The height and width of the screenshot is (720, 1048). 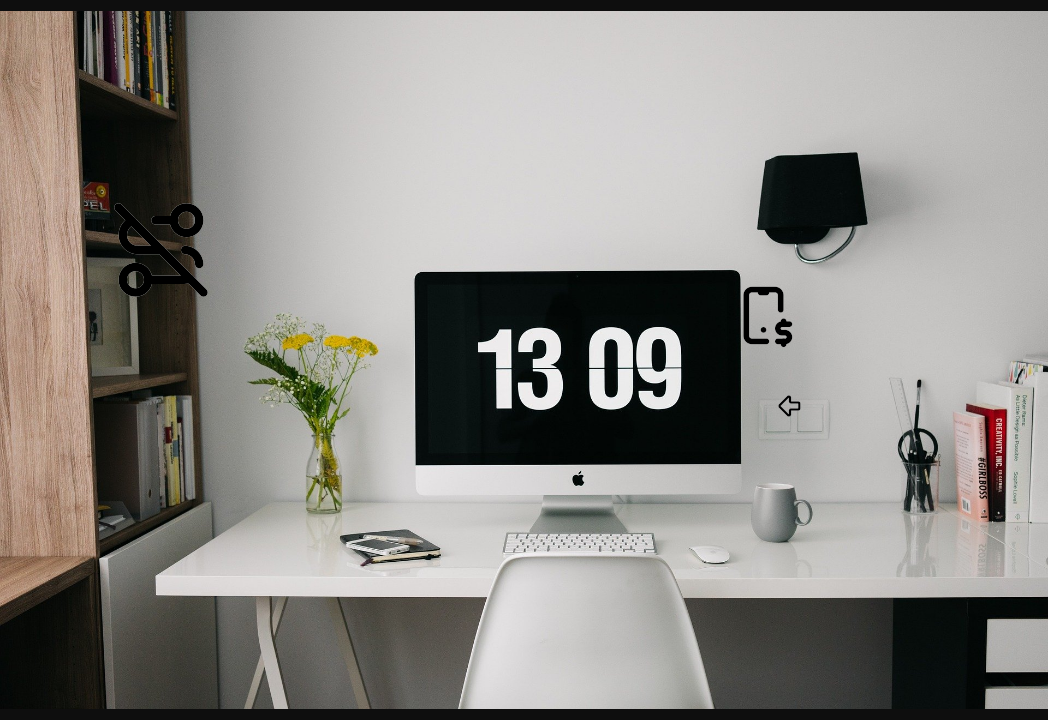 I want to click on disable route navigation, so click(x=161, y=250).